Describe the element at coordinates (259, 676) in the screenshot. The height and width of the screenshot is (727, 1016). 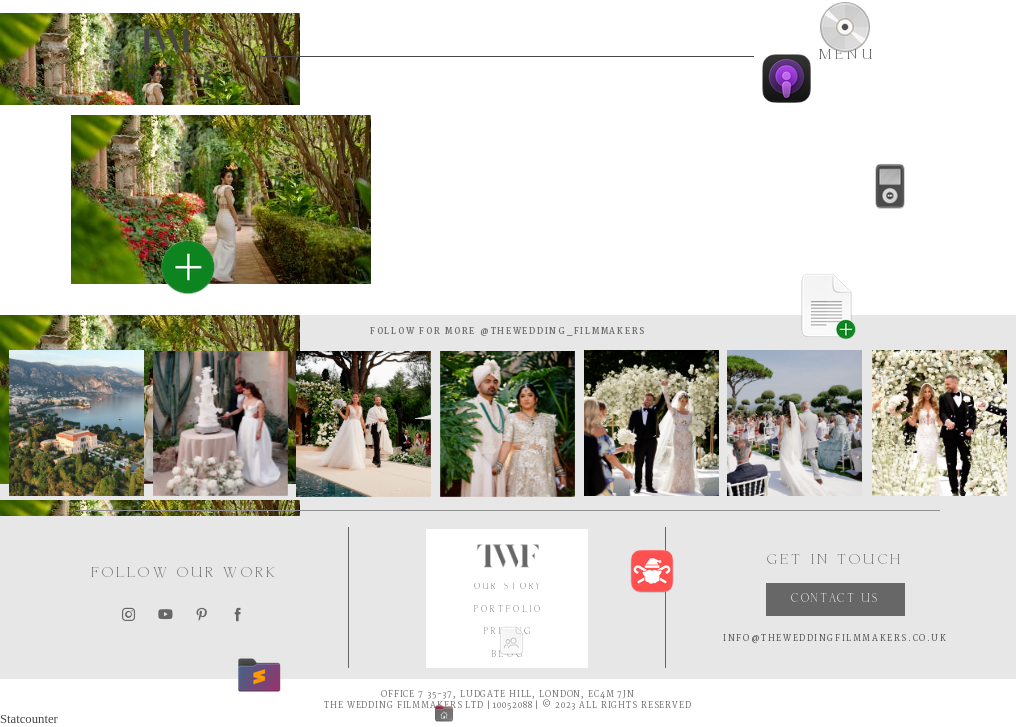
I see `open sublime text project folder` at that location.